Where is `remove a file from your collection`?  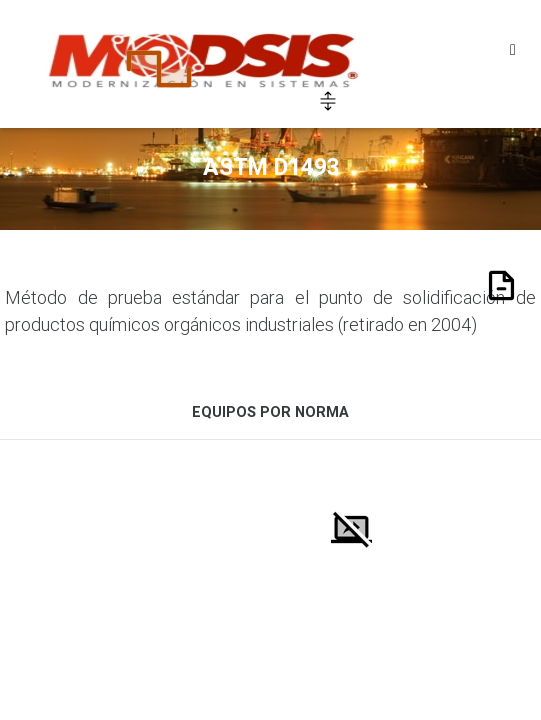 remove a file from your collection is located at coordinates (501, 285).